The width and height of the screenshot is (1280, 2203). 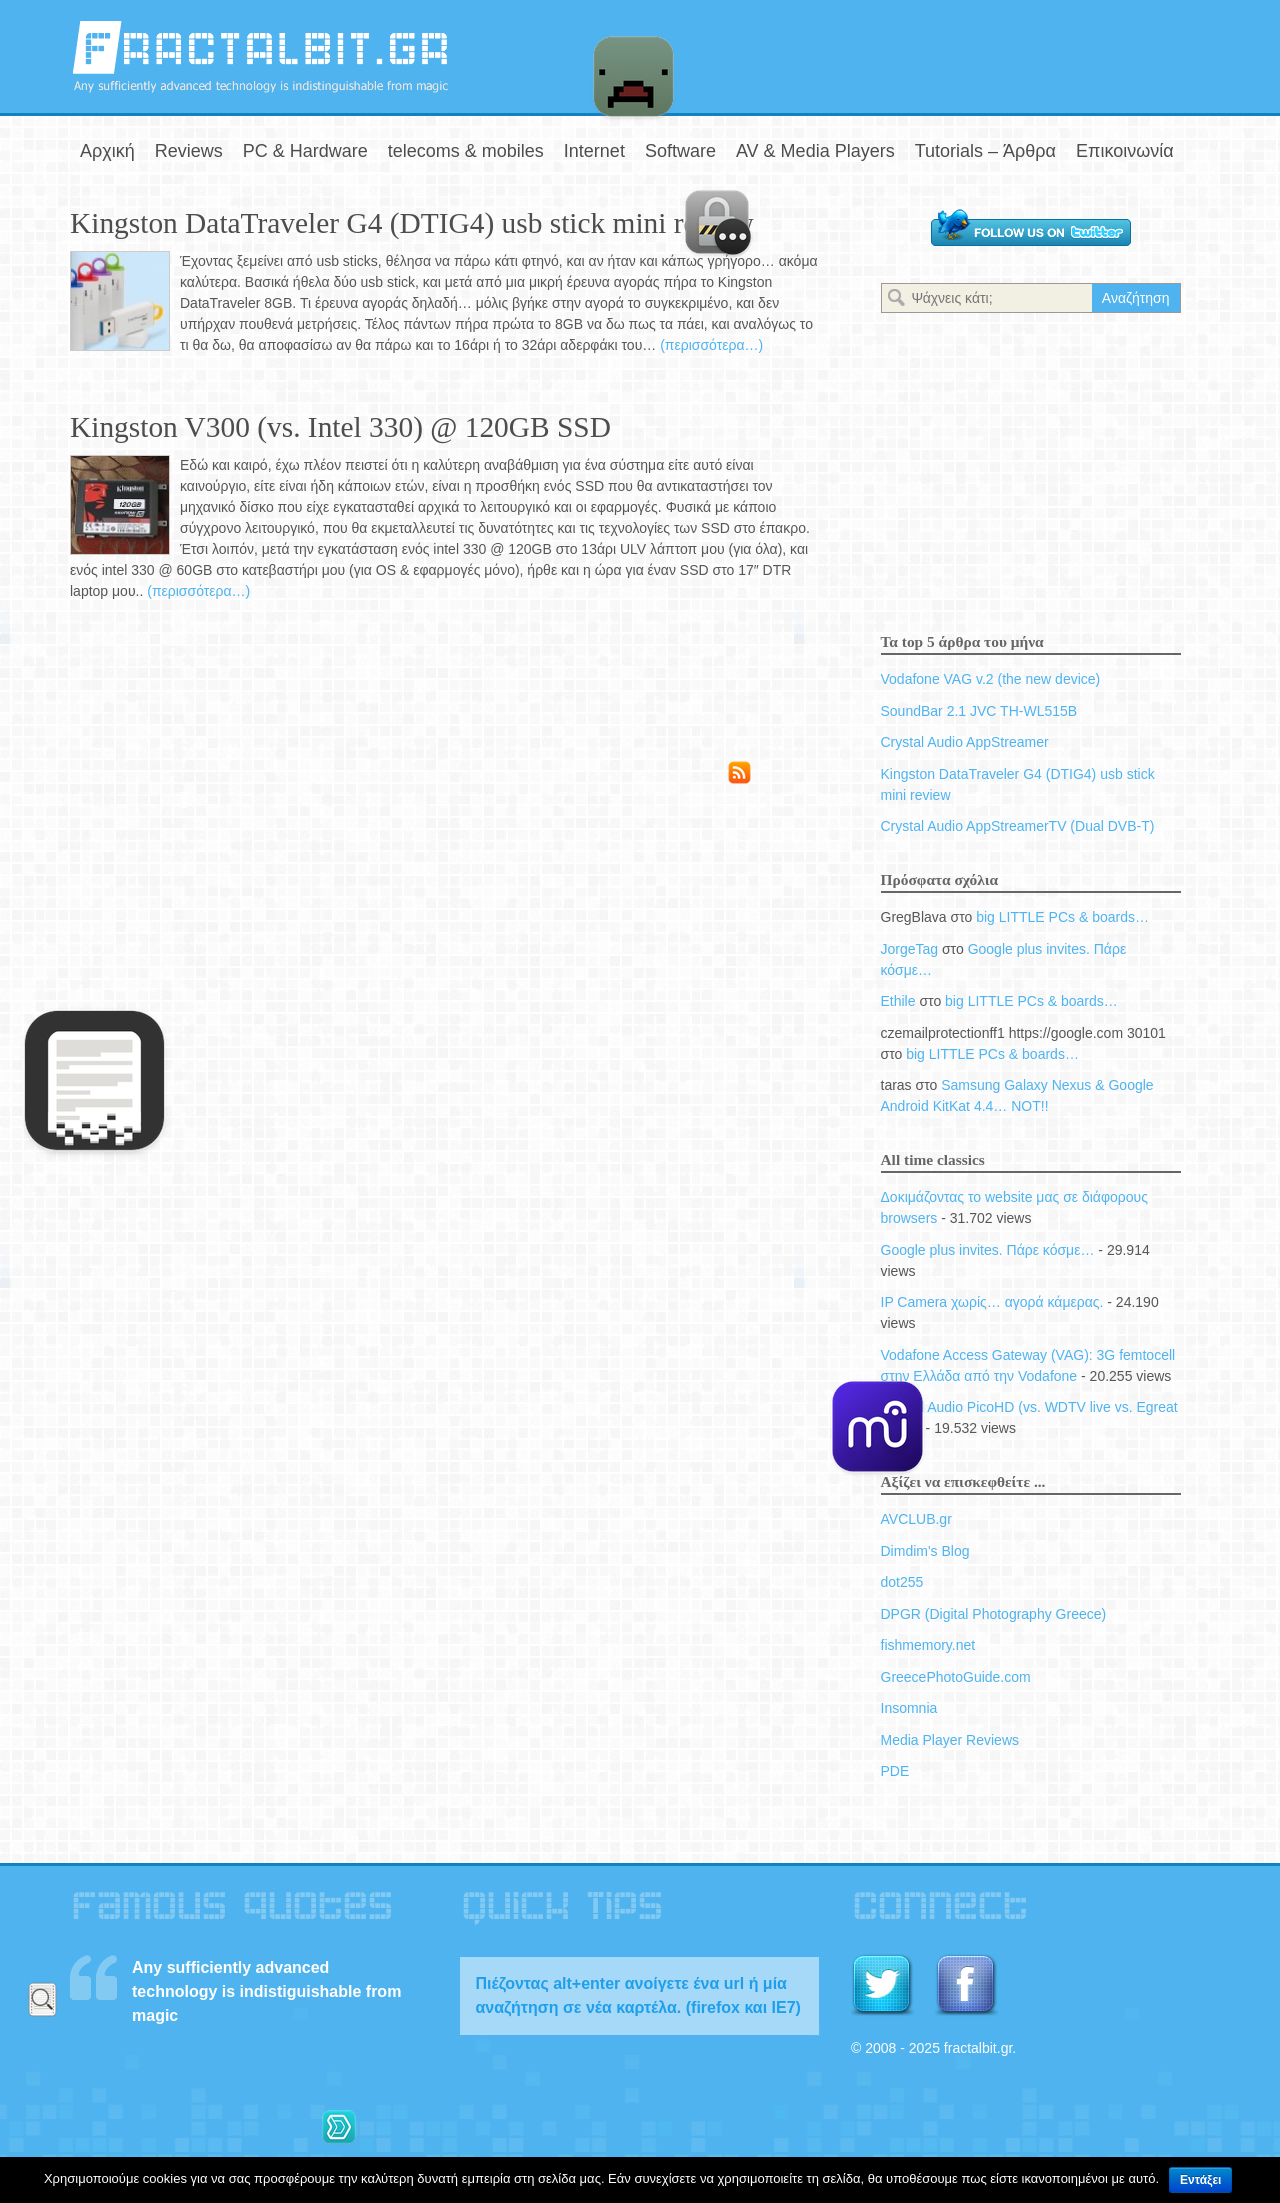 I want to click on open MuseScore music notation app, so click(x=877, y=1426).